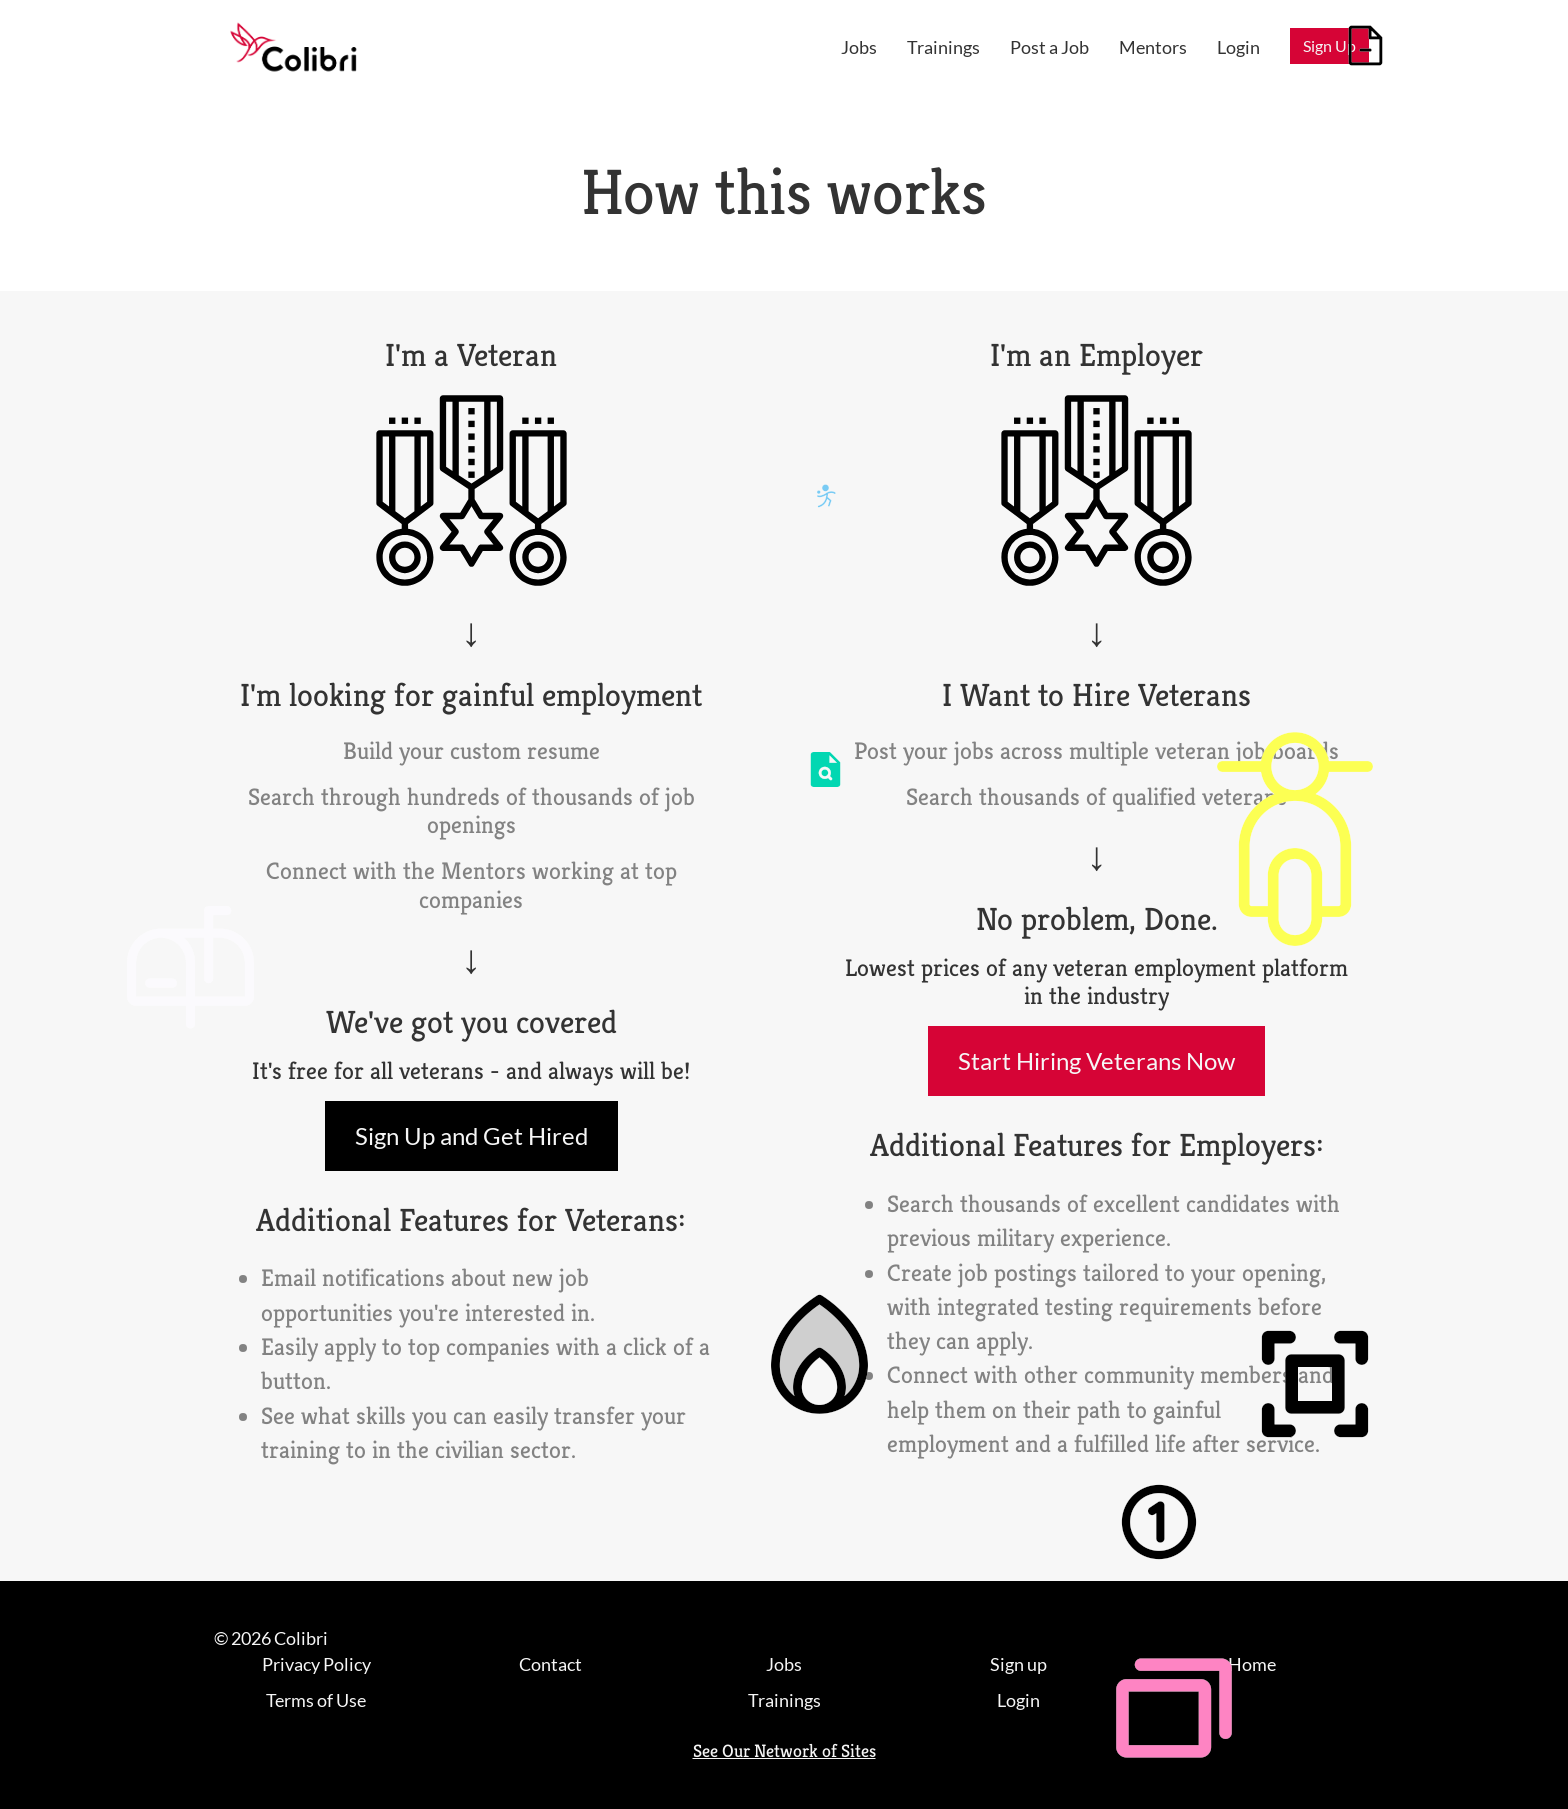  What do you see at coordinates (825, 495) in the screenshot?
I see `access sports or athletic activities` at bounding box center [825, 495].